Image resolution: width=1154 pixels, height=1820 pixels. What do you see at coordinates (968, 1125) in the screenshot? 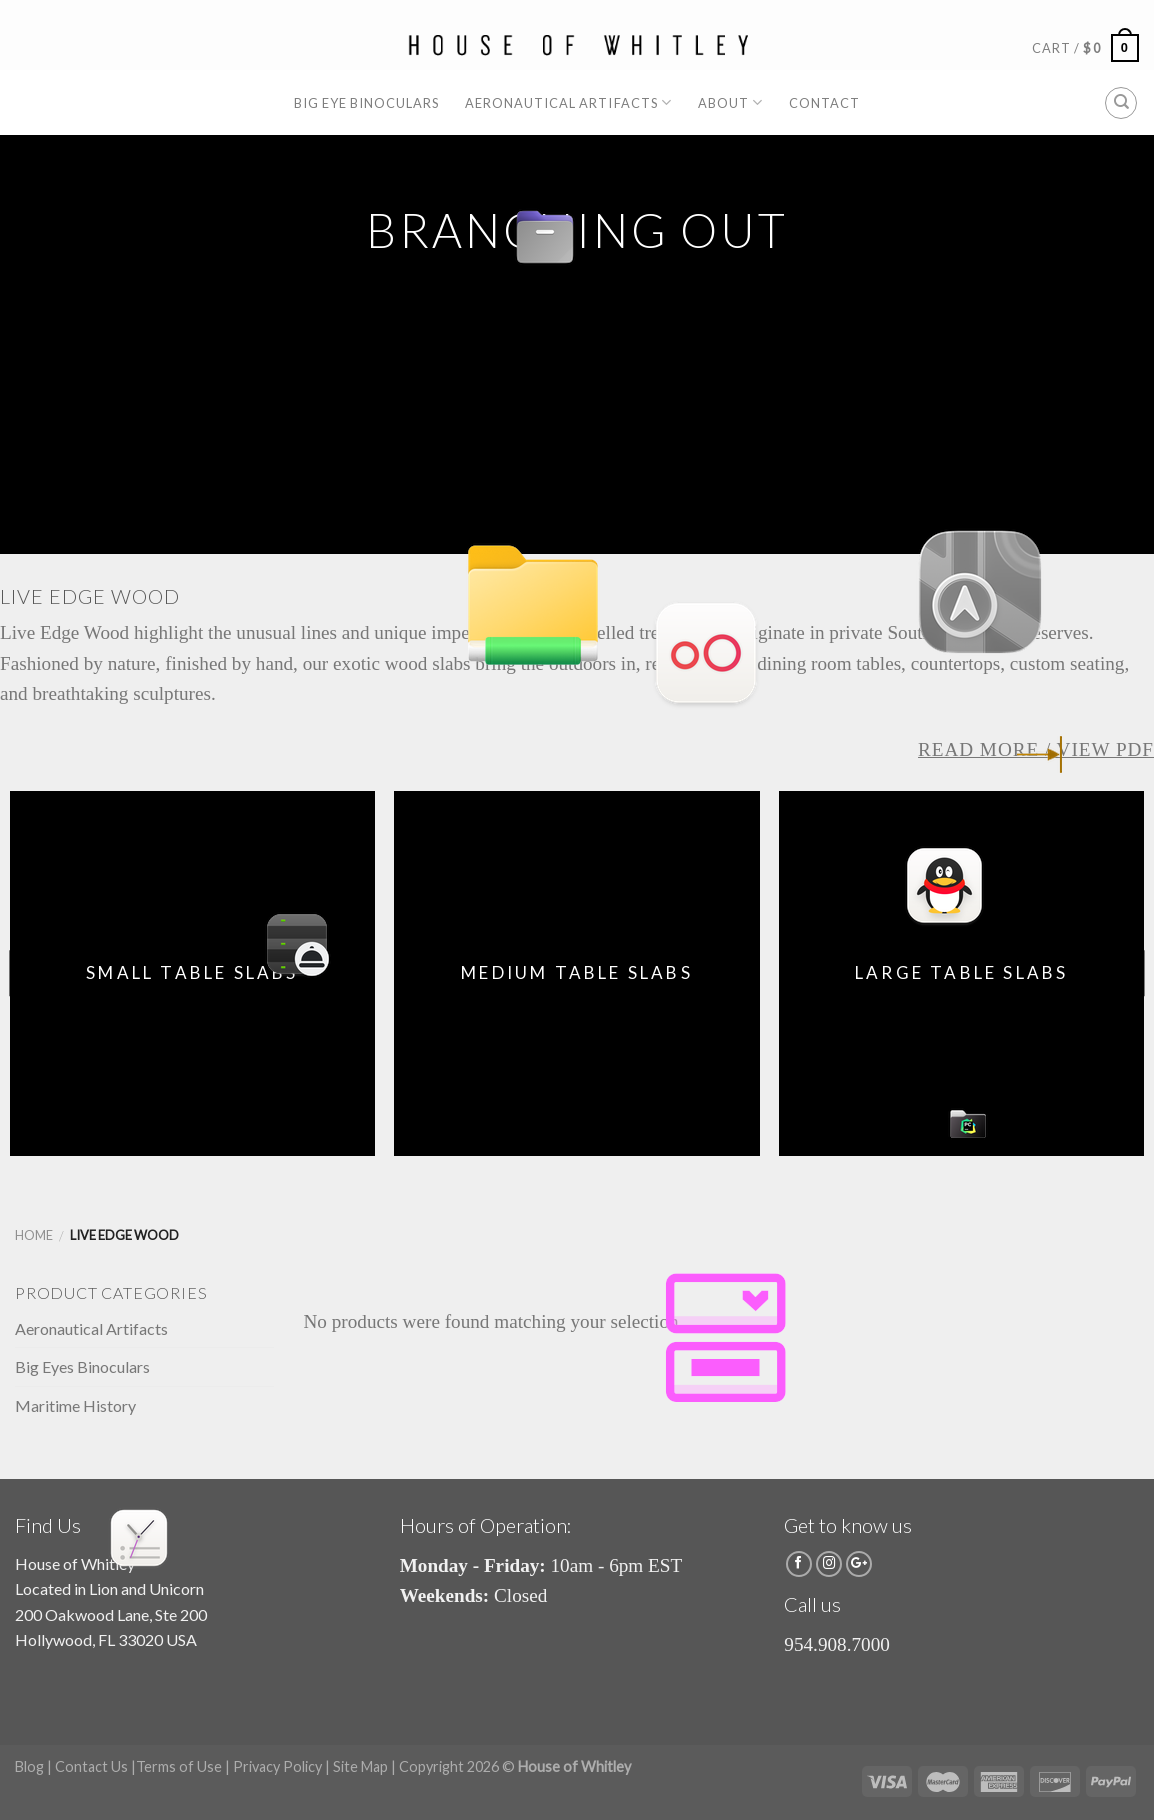
I see `open pycharm project folder` at bounding box center [968, 1125].